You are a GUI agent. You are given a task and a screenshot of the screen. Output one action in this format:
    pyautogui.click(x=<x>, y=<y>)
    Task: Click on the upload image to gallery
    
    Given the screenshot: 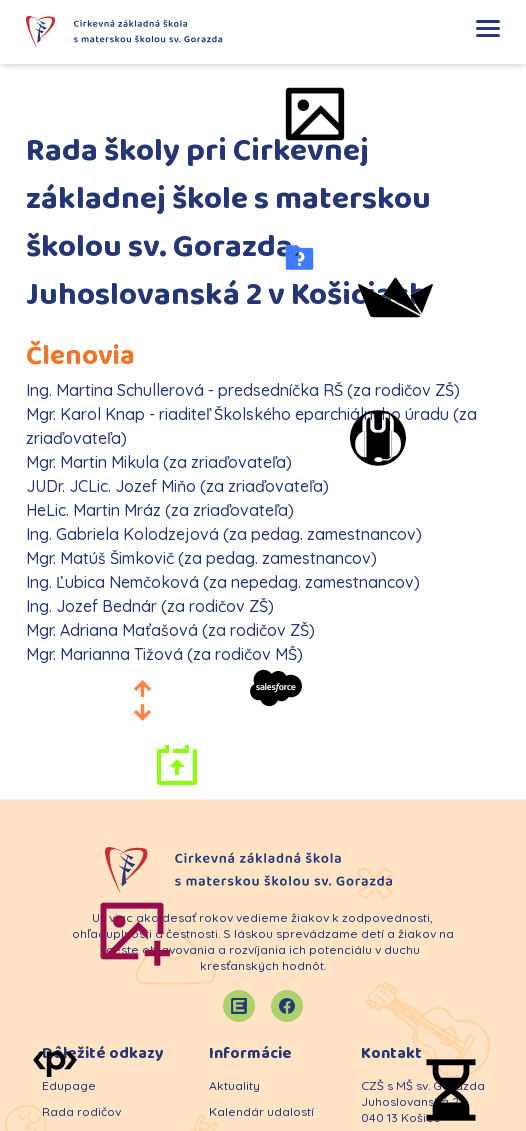 What is the action you would take?
    pyautogui.click(x=177, y=767)
    